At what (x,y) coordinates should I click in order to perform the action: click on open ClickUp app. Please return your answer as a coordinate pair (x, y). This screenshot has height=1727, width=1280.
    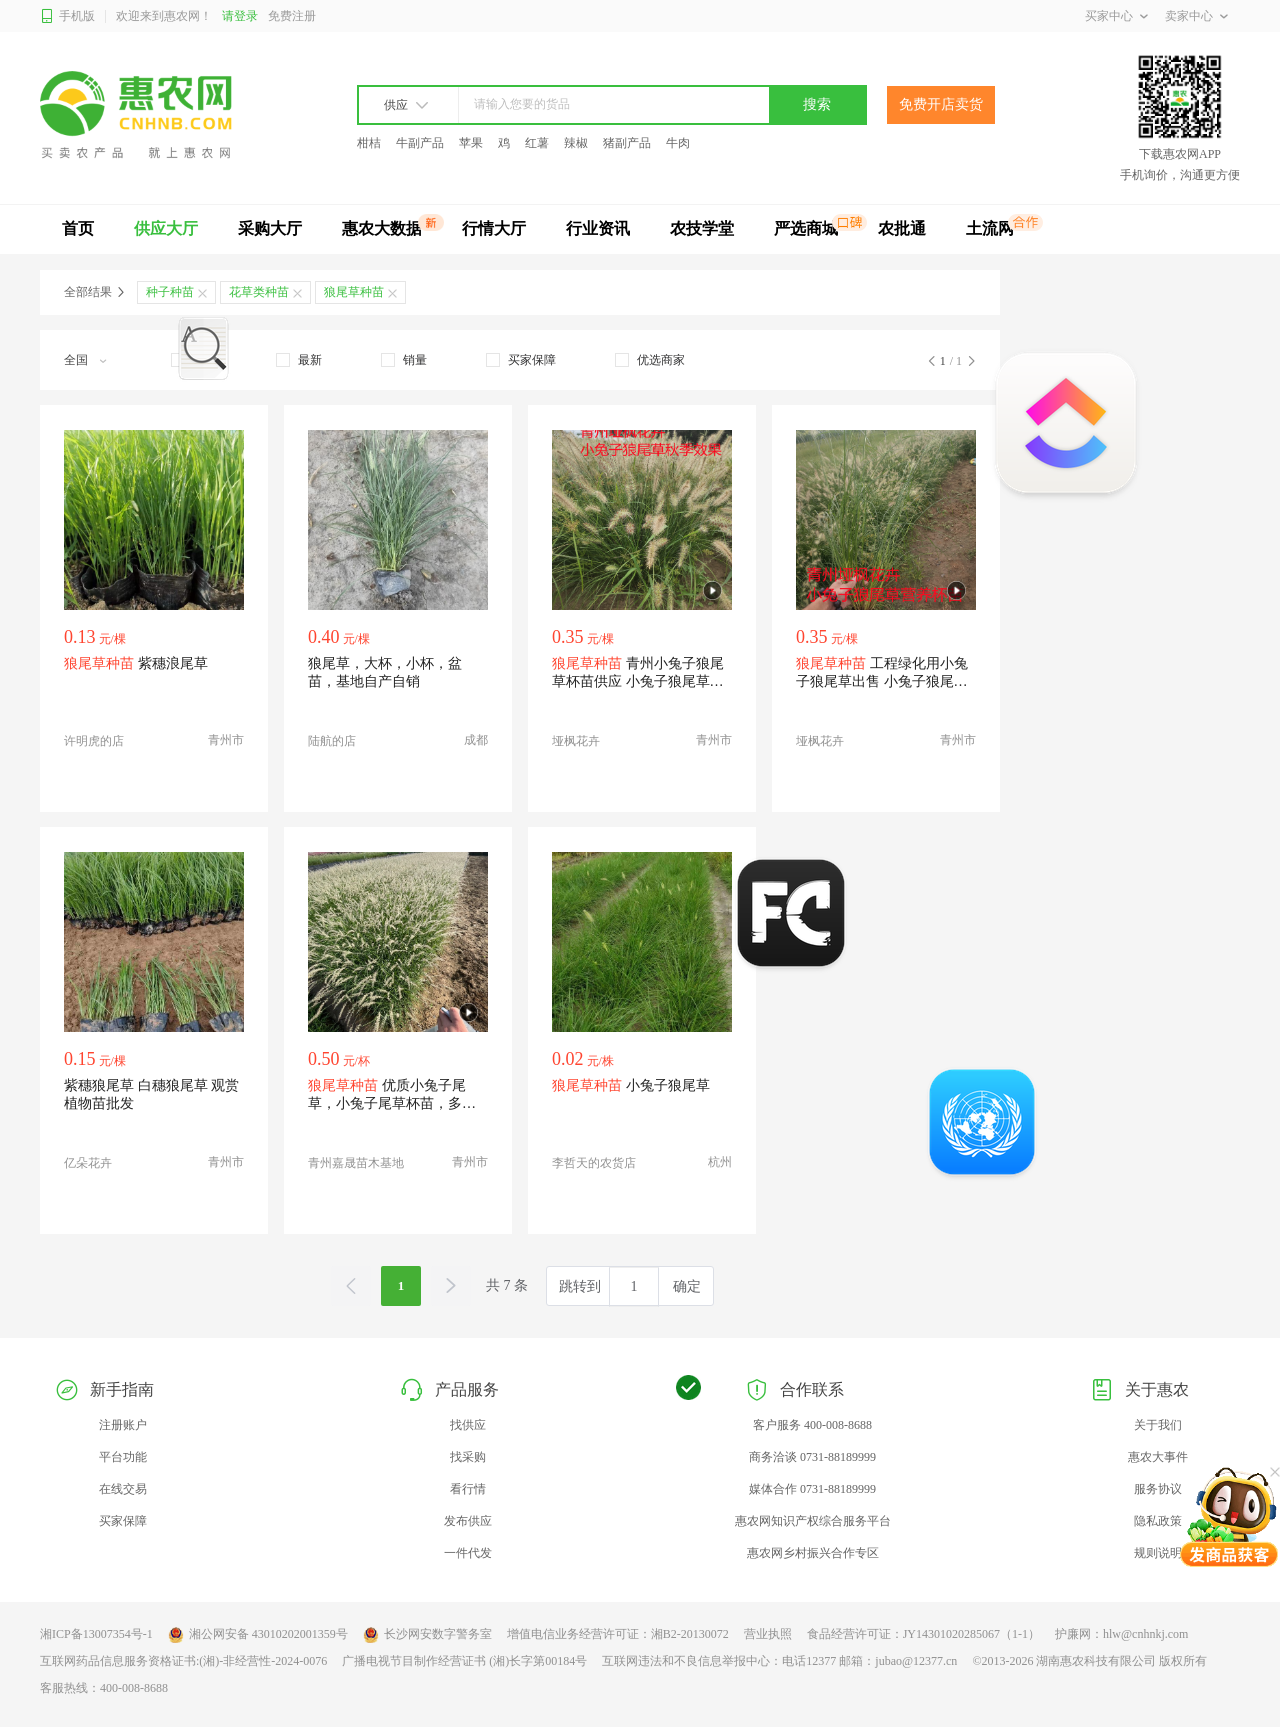
    Looking at the image, I should click on (1066, 423).